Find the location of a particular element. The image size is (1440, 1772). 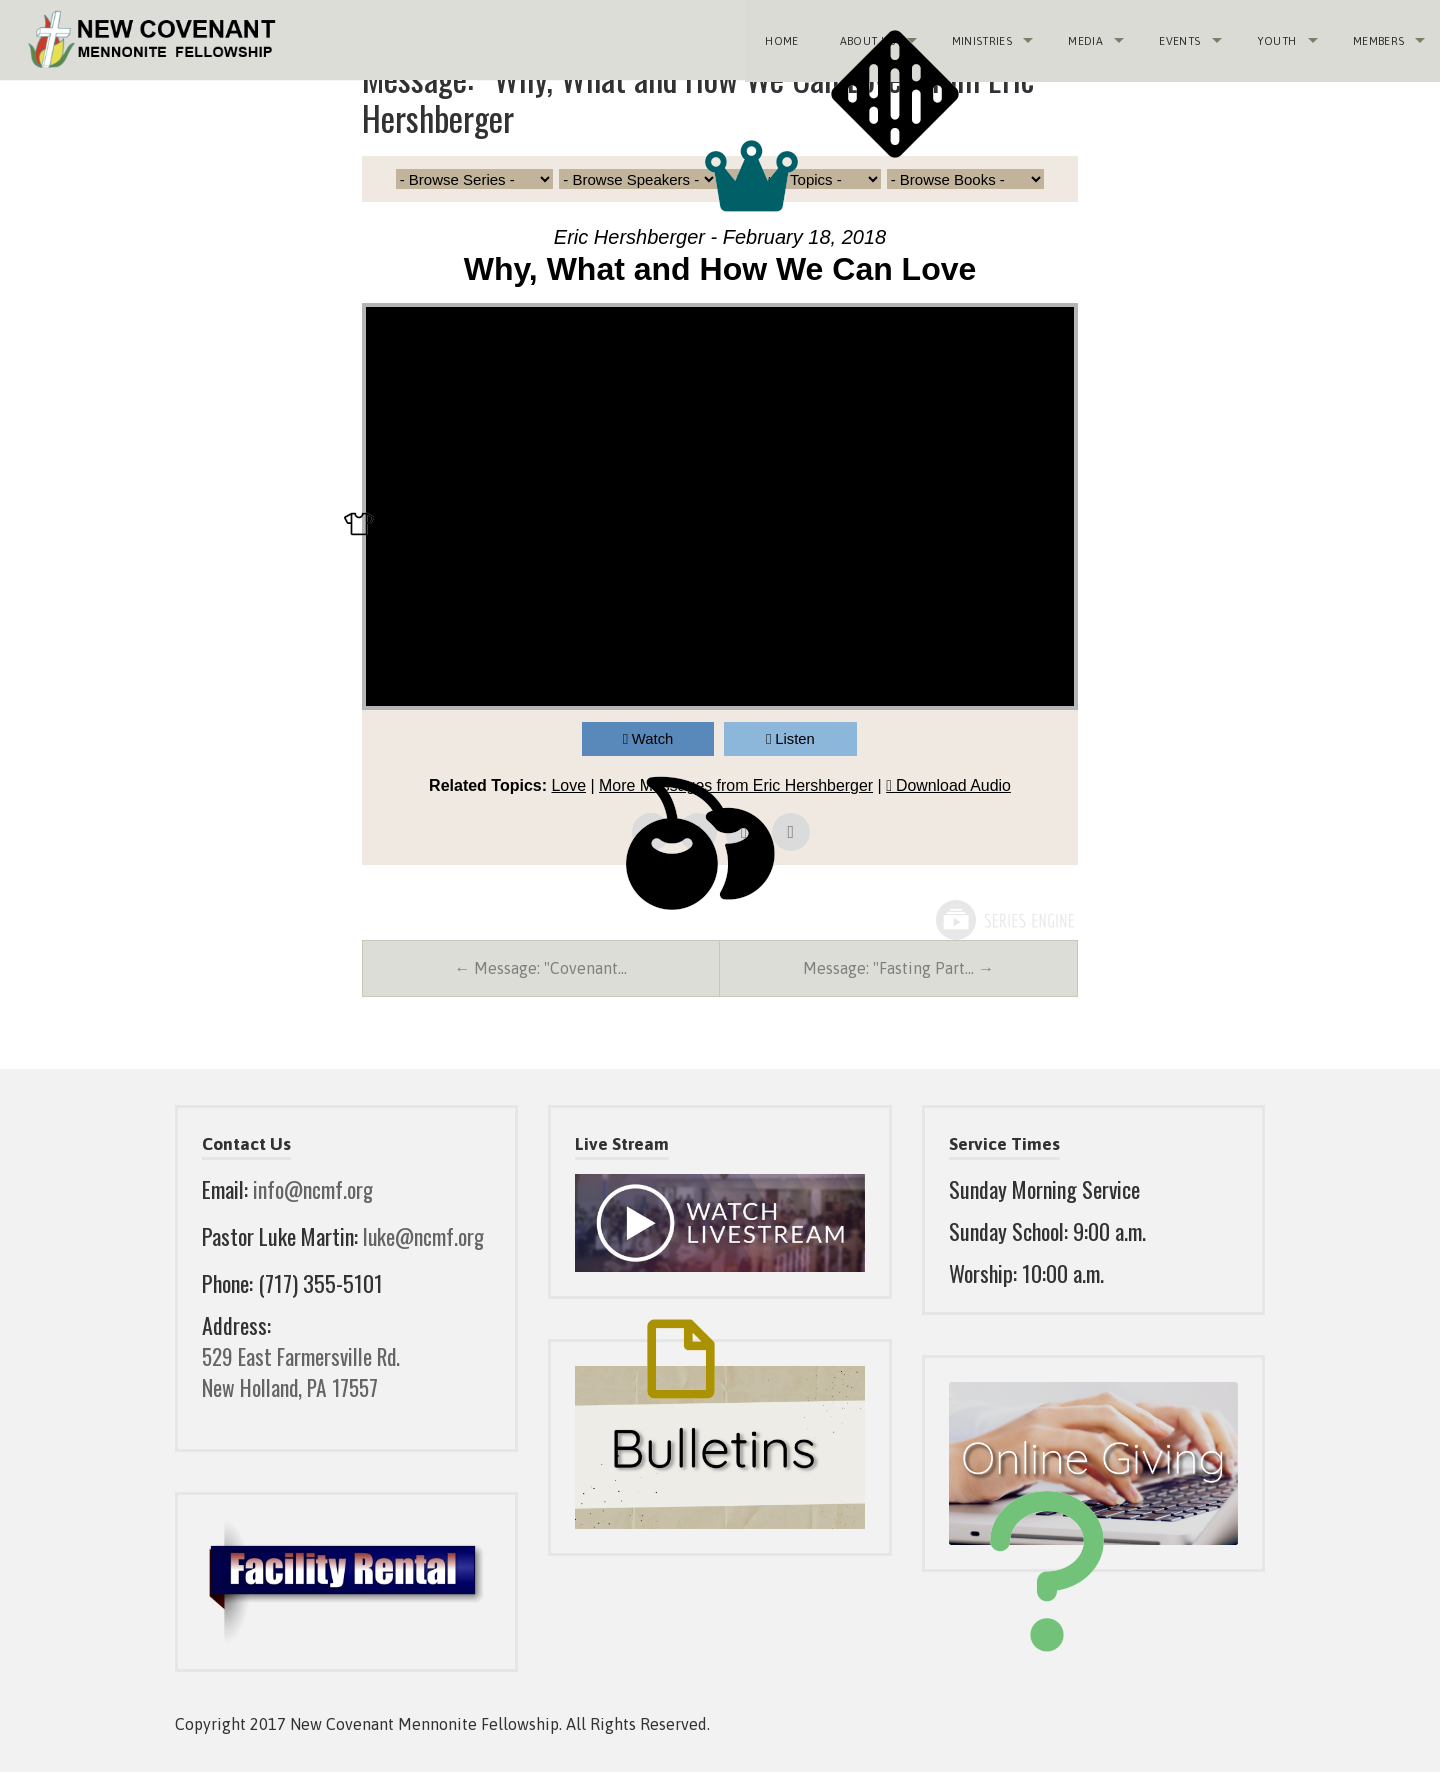

indicates fruit or food category is located at coordinates (697, 843).